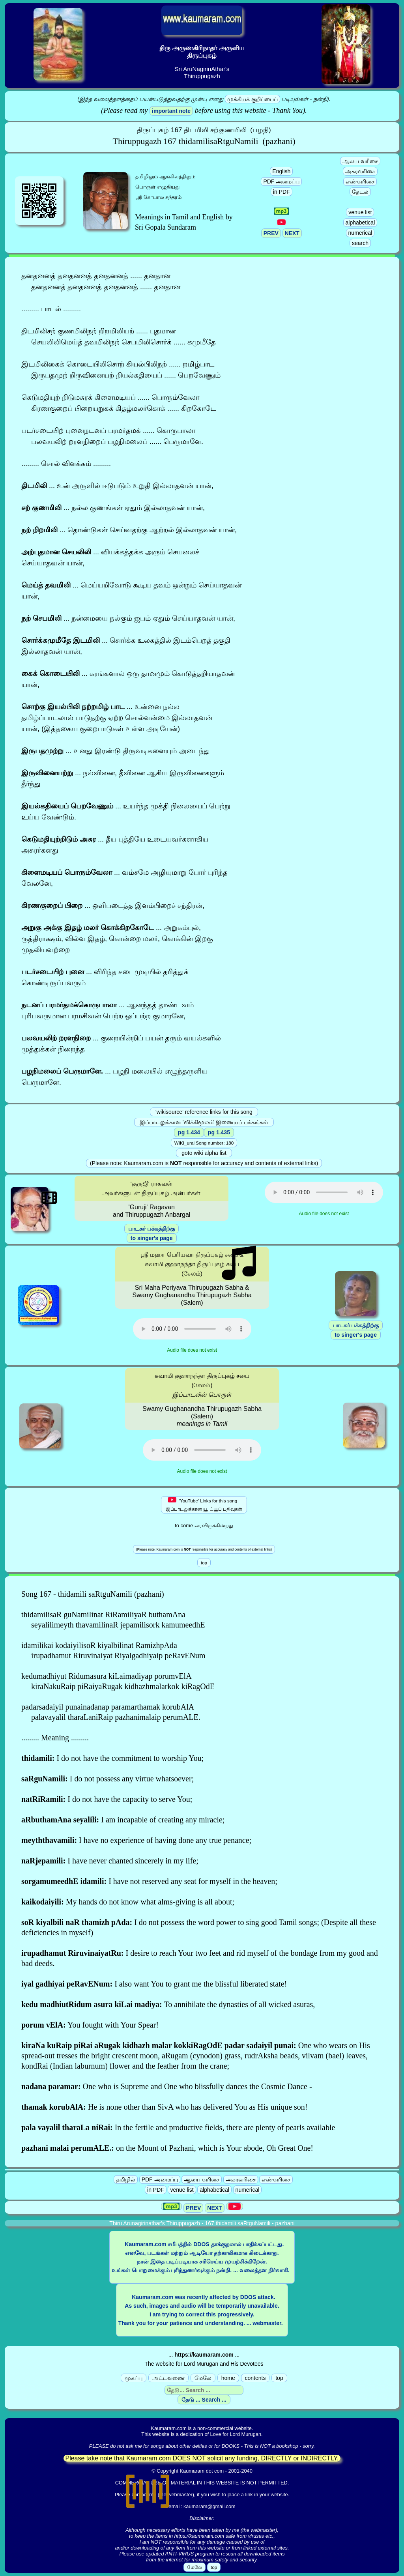  Describe the element at coordinates (148, 2491) in the screenshot. I see `scan a barcode` at that location.